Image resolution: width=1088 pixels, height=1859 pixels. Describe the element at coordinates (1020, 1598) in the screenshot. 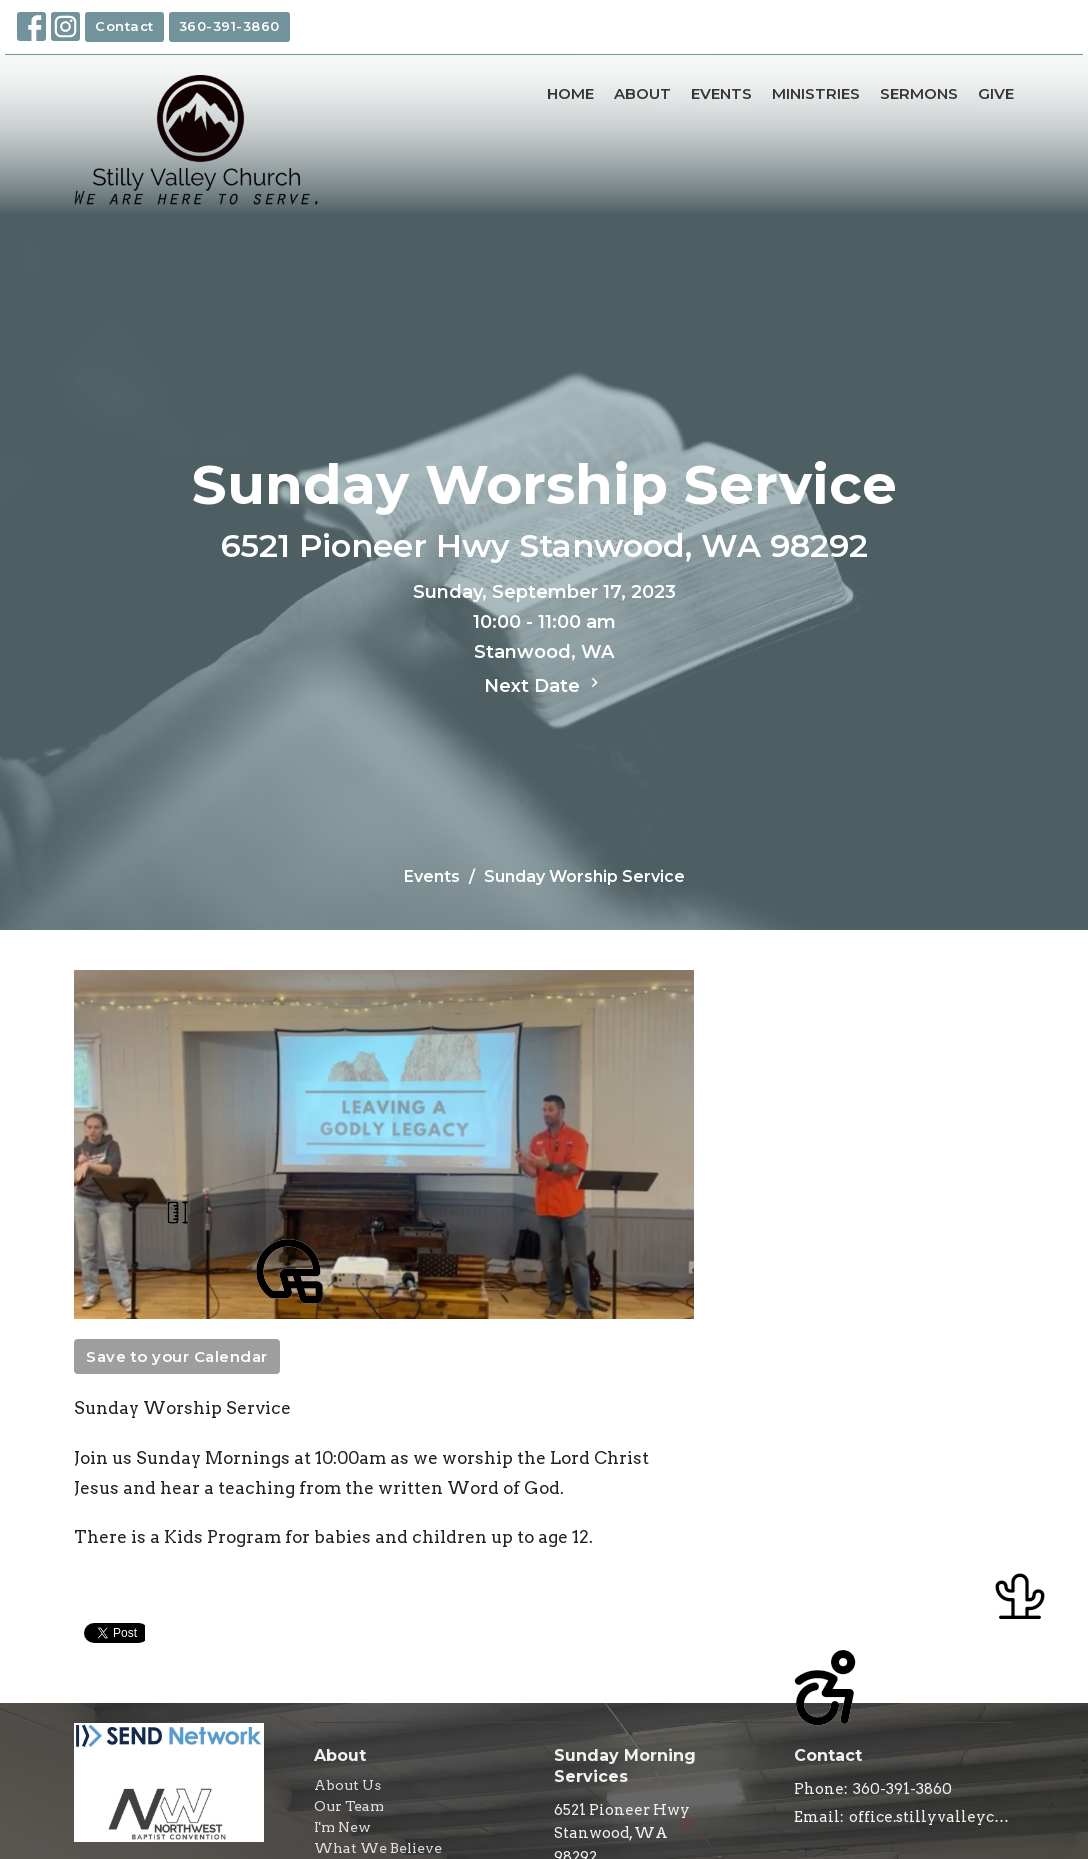

I see `indicates desert or arid climate theme` at that location.